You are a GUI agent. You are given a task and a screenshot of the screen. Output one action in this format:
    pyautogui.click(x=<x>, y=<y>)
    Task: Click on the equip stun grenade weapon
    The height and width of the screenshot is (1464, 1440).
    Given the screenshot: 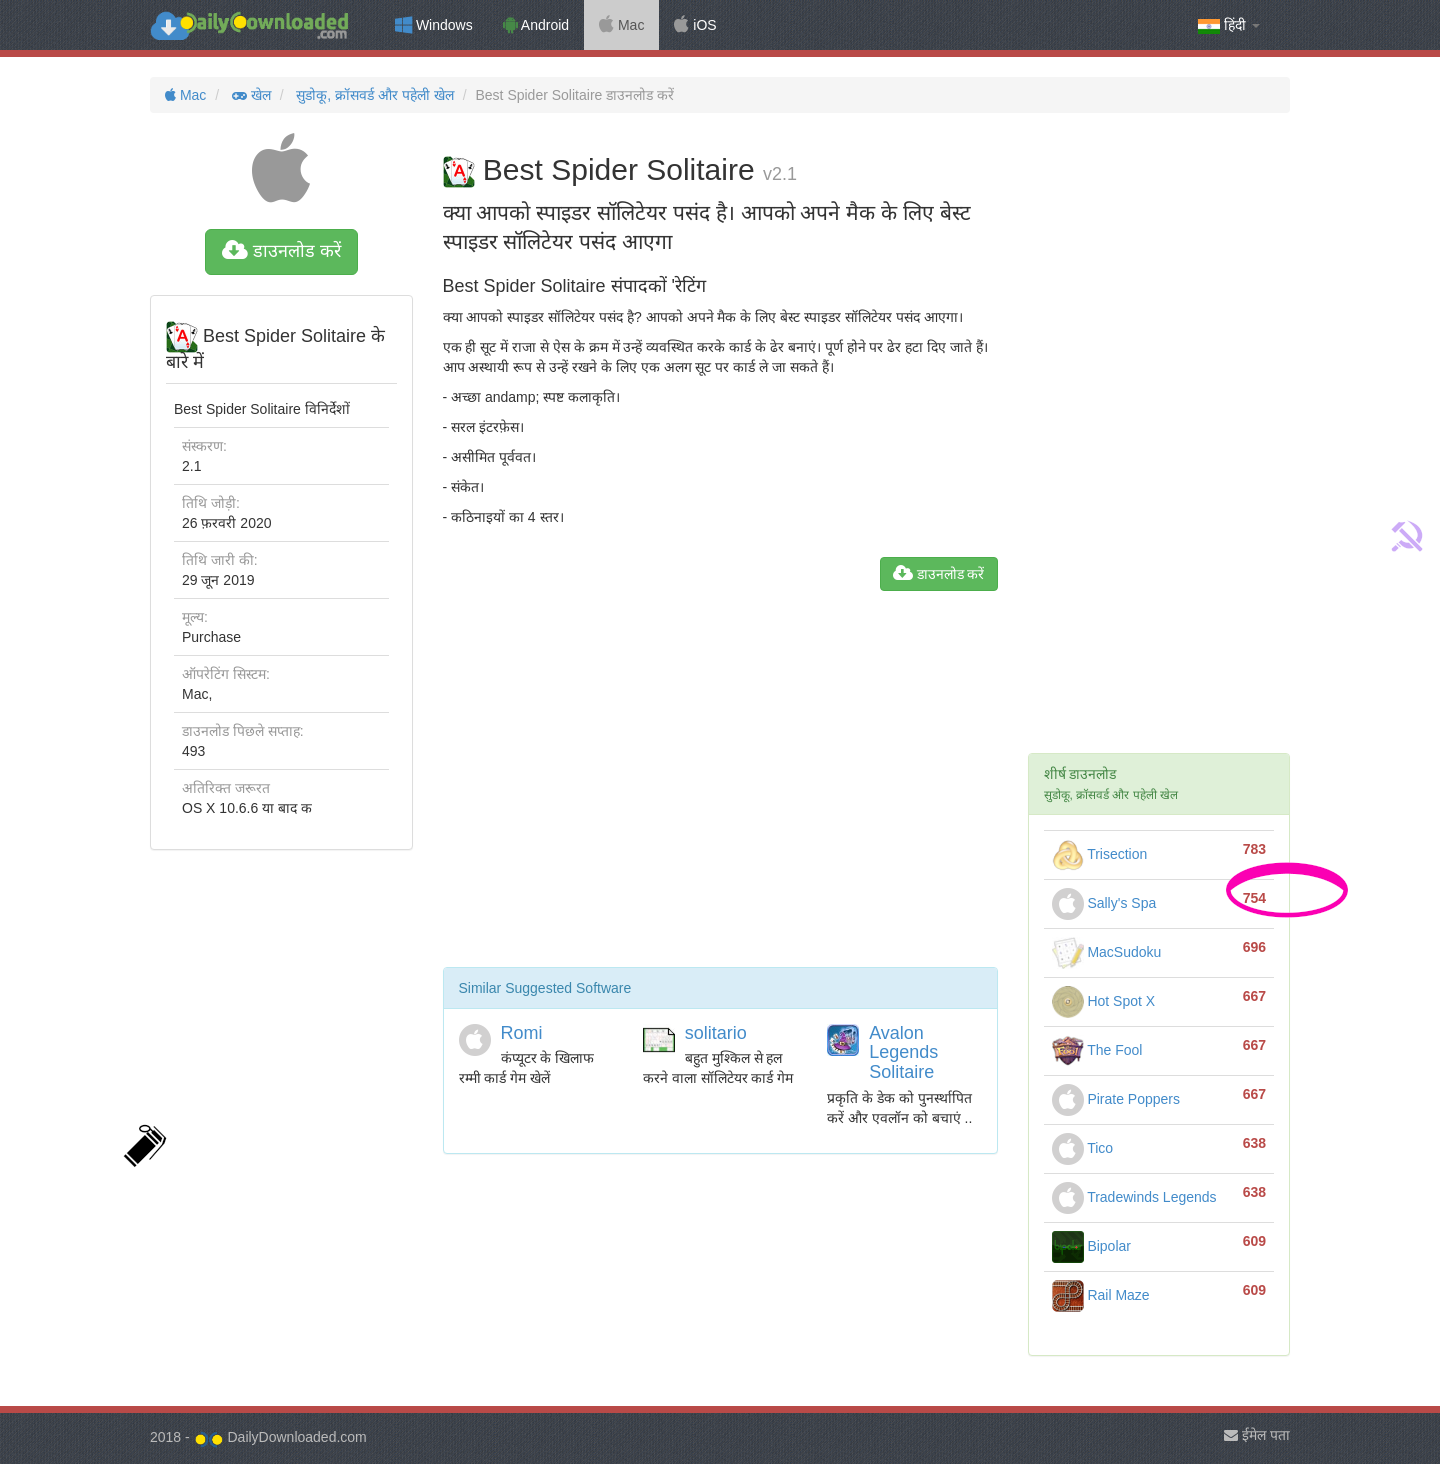 What is the action you would take?
    pyautogui.click(x=145, y=1146)
    